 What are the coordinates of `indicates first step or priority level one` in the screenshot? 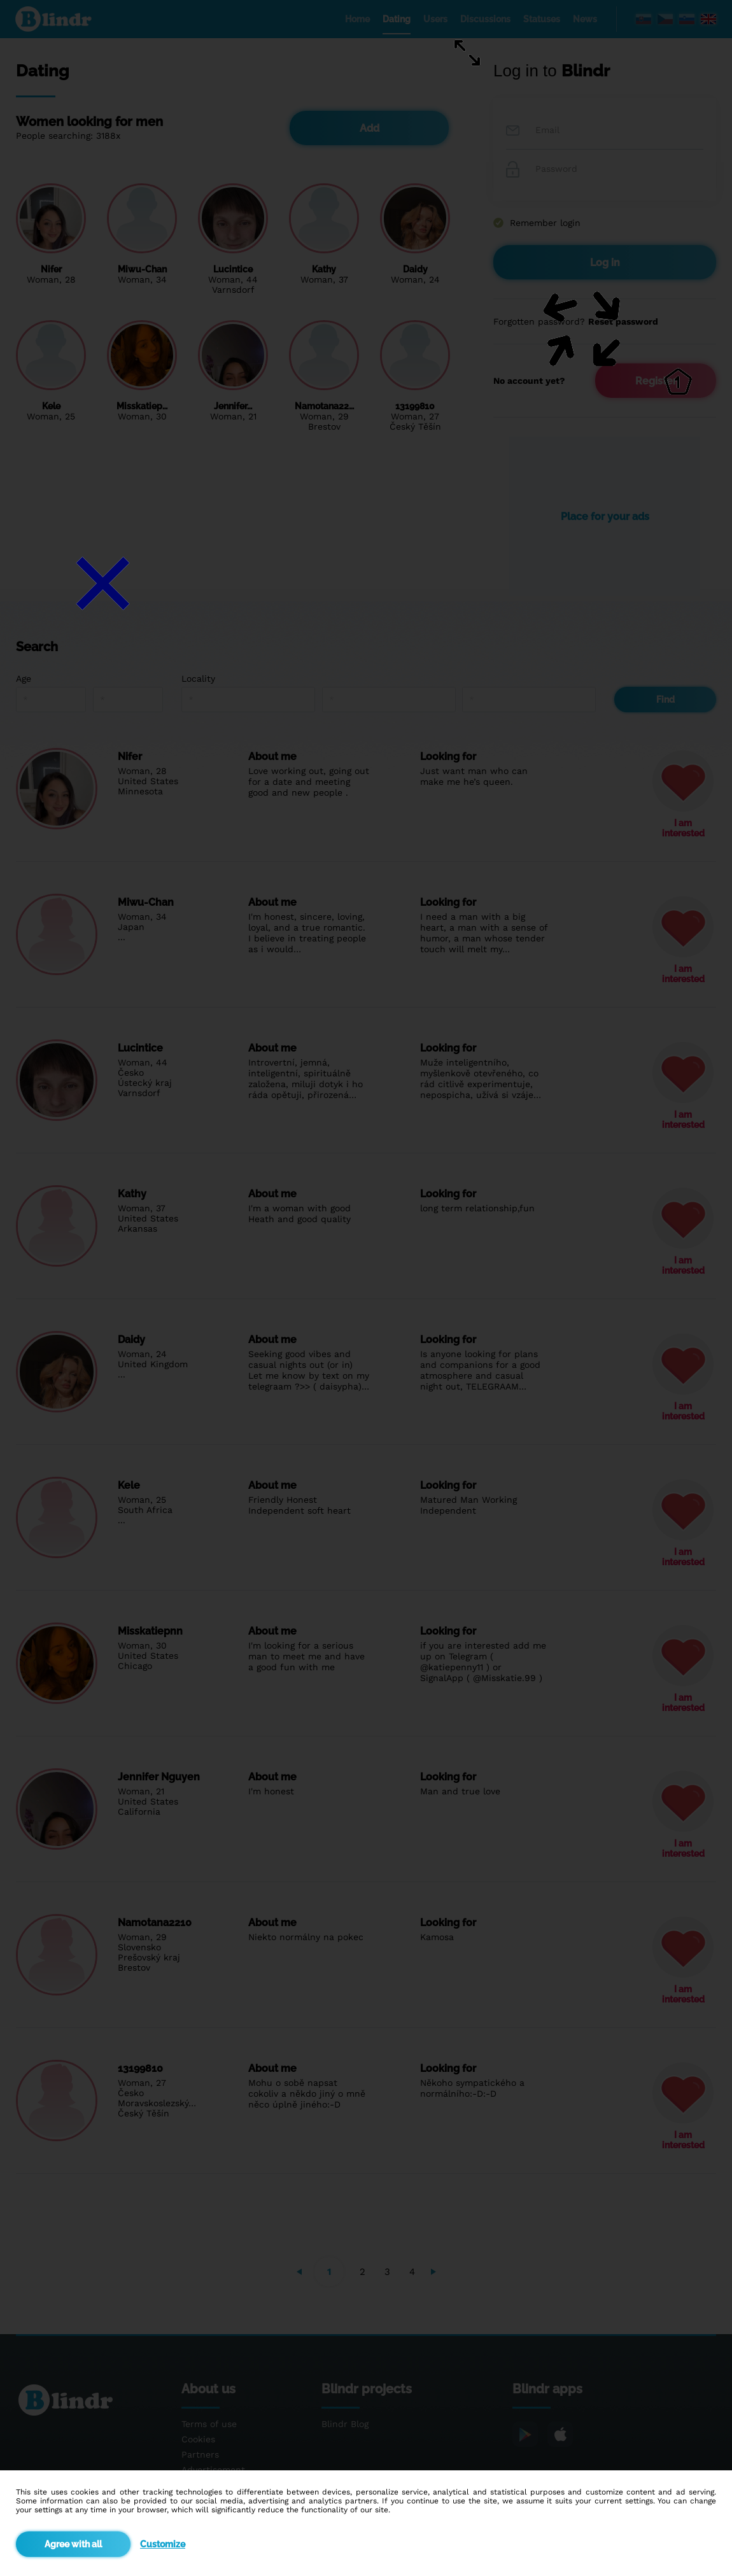 It's located at (678, 382).